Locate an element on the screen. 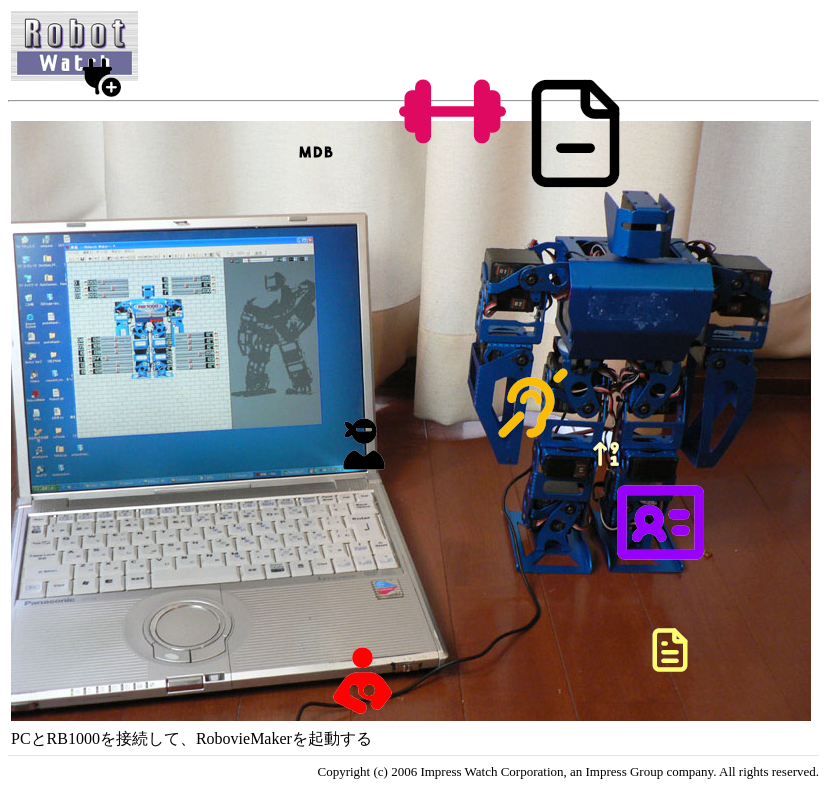 The image size is (827, 796). view document contents is located at coordinates (670, 650).